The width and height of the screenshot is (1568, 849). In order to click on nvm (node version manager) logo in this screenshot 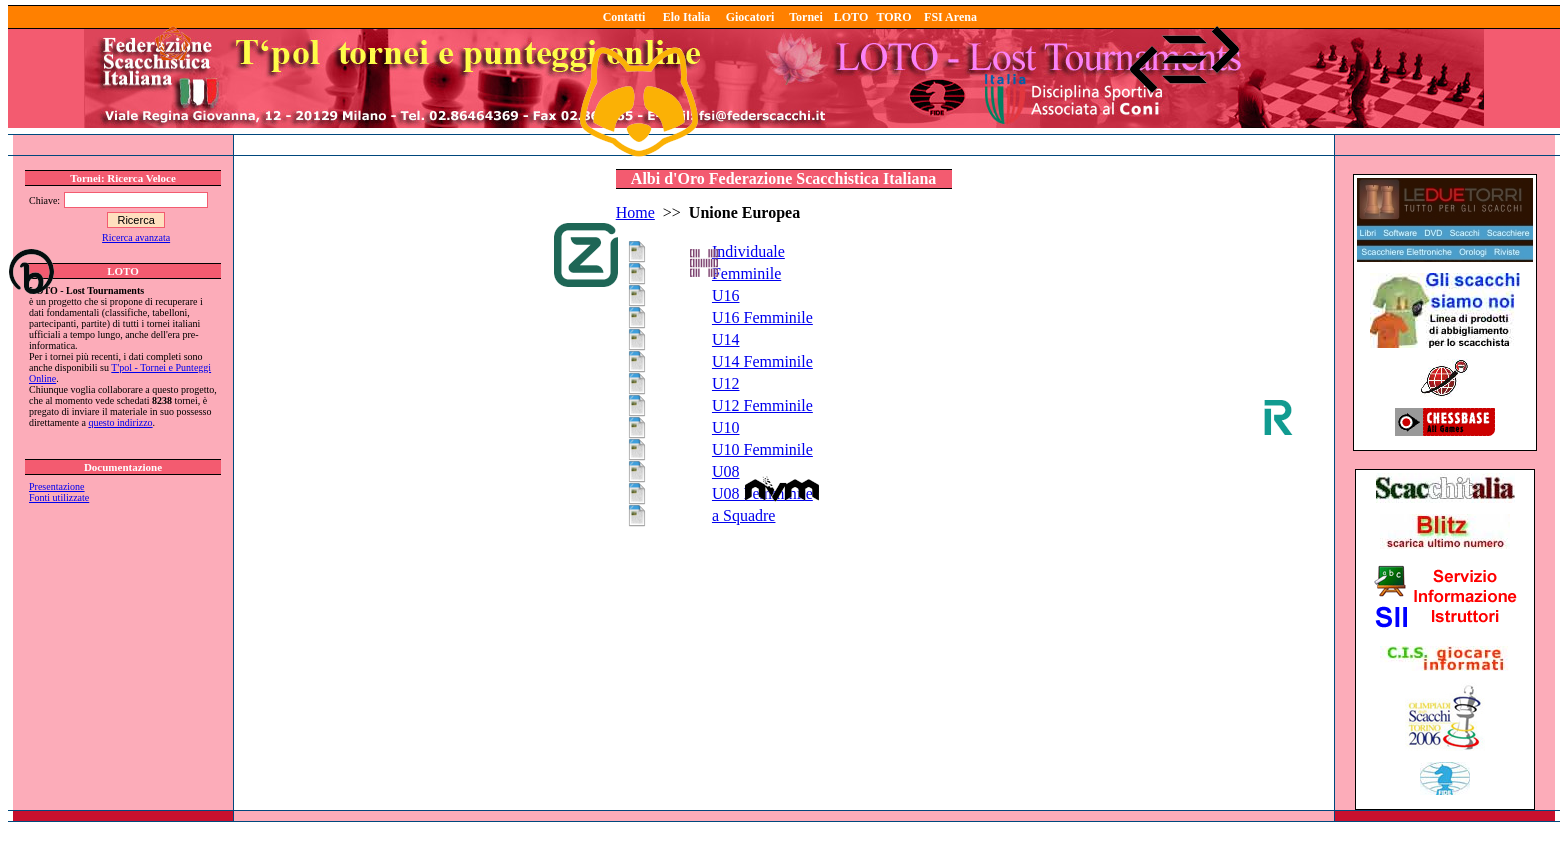, I will do `click(782, 489)`.